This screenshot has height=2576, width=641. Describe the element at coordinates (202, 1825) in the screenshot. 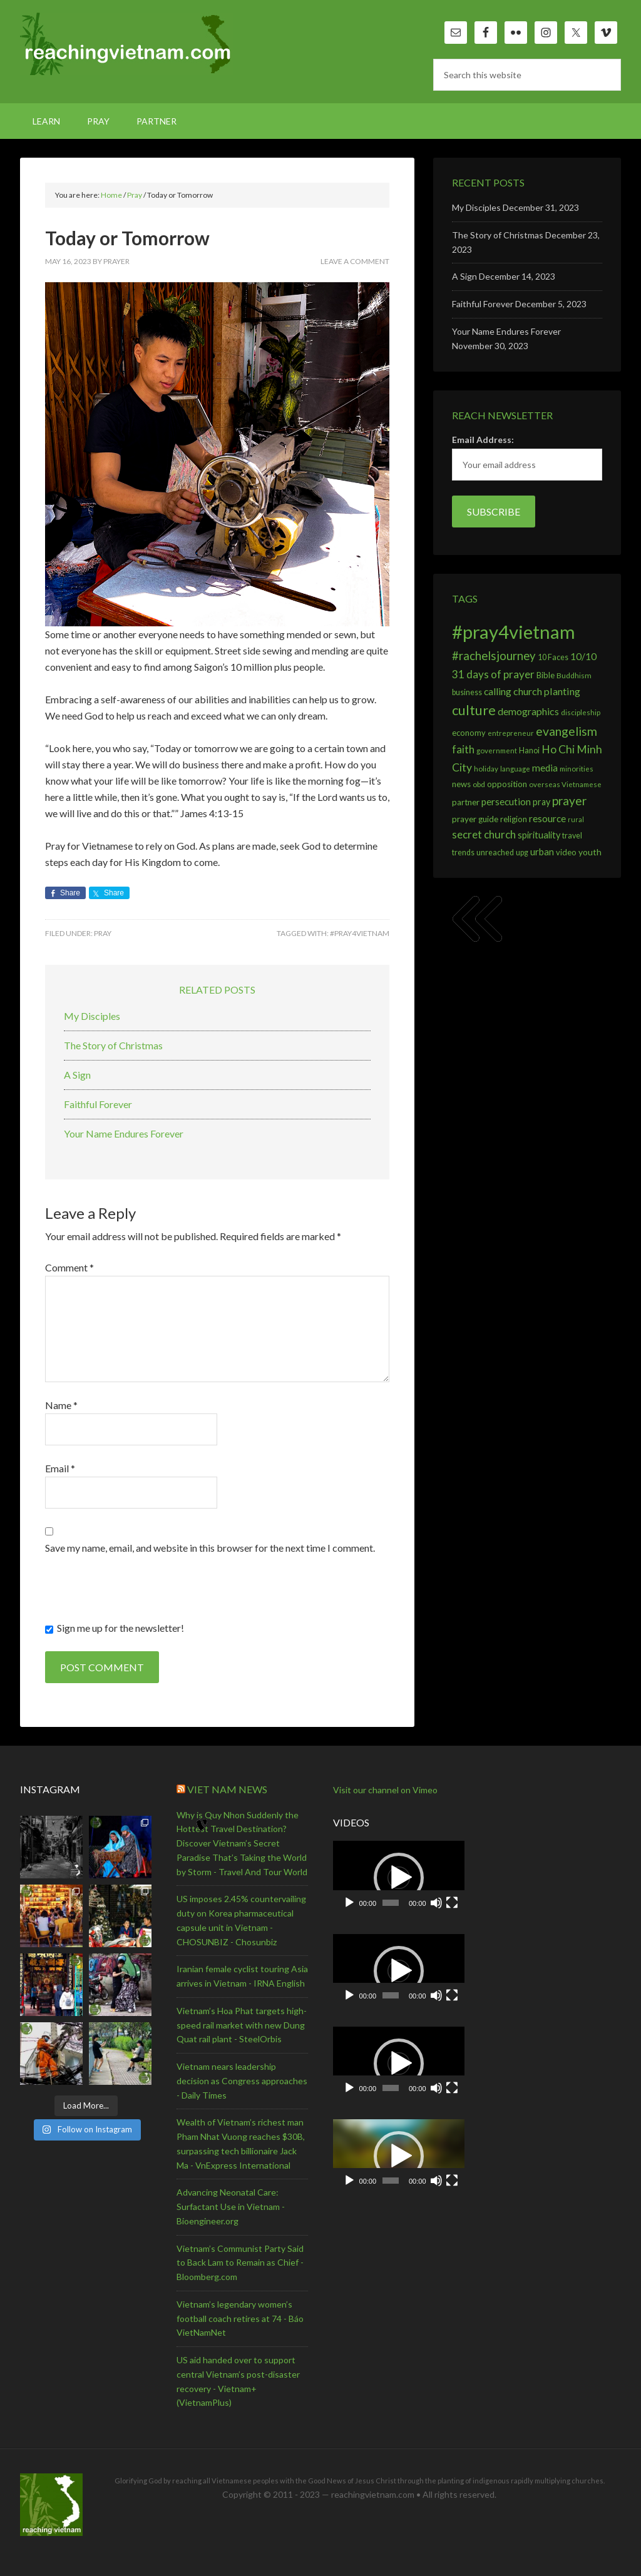

I see `typo3 content management system logo` at that location.